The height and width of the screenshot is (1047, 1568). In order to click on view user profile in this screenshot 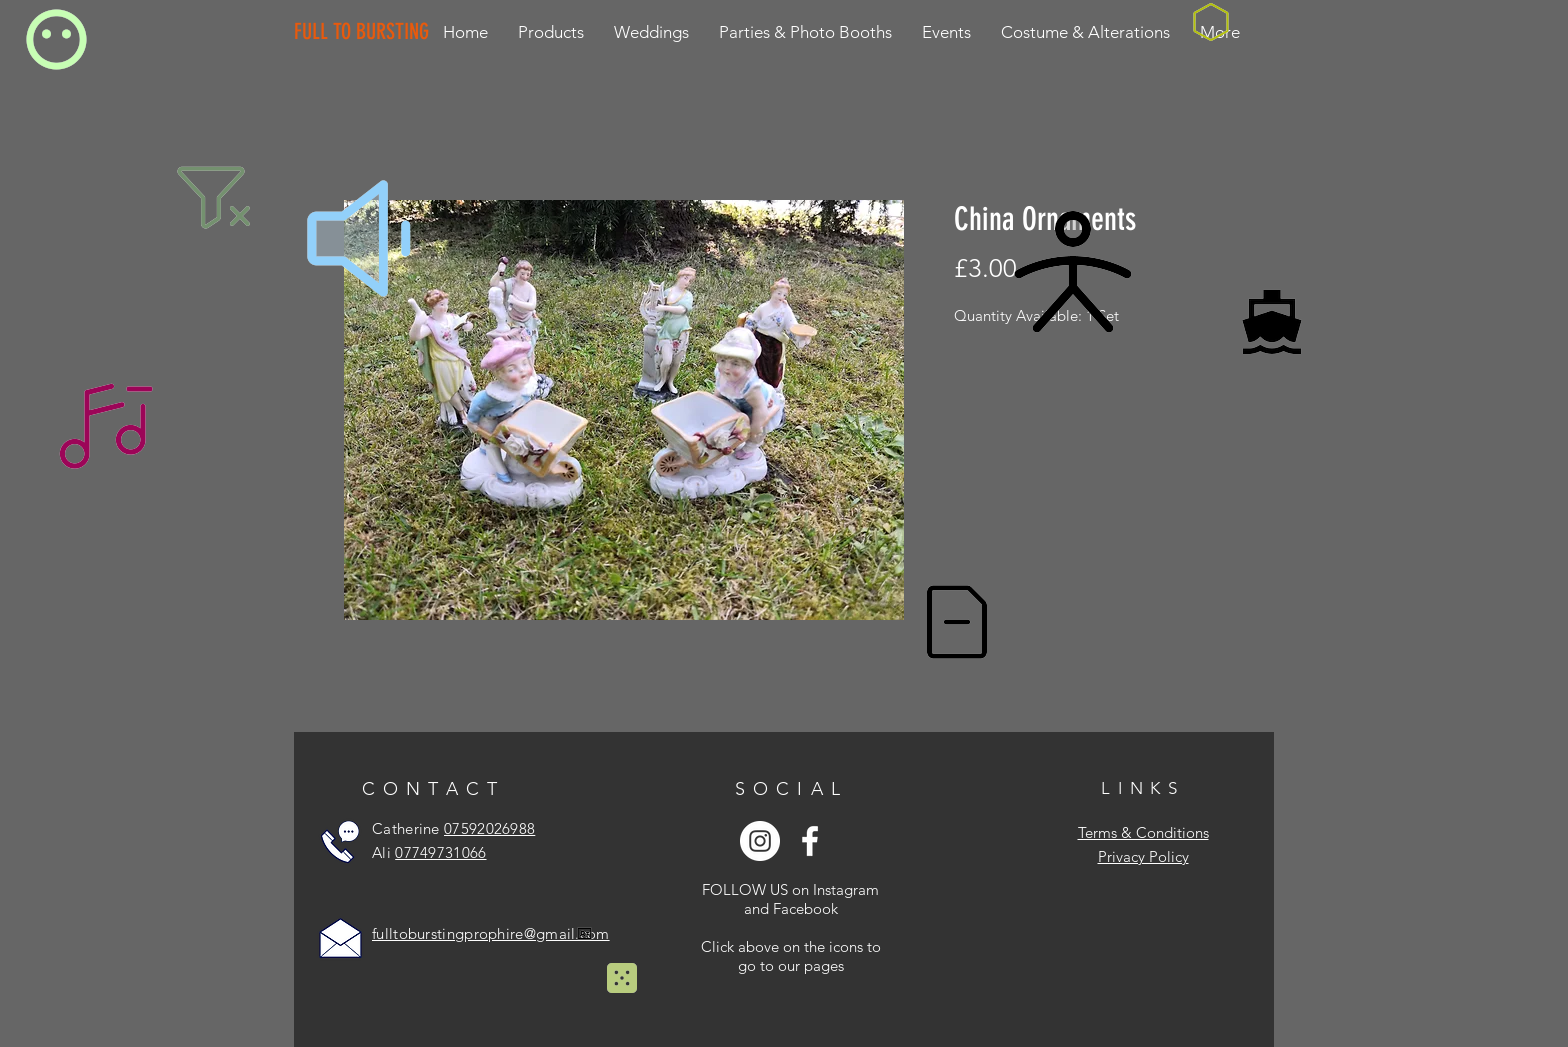, I will do `click(1073, 274)`.